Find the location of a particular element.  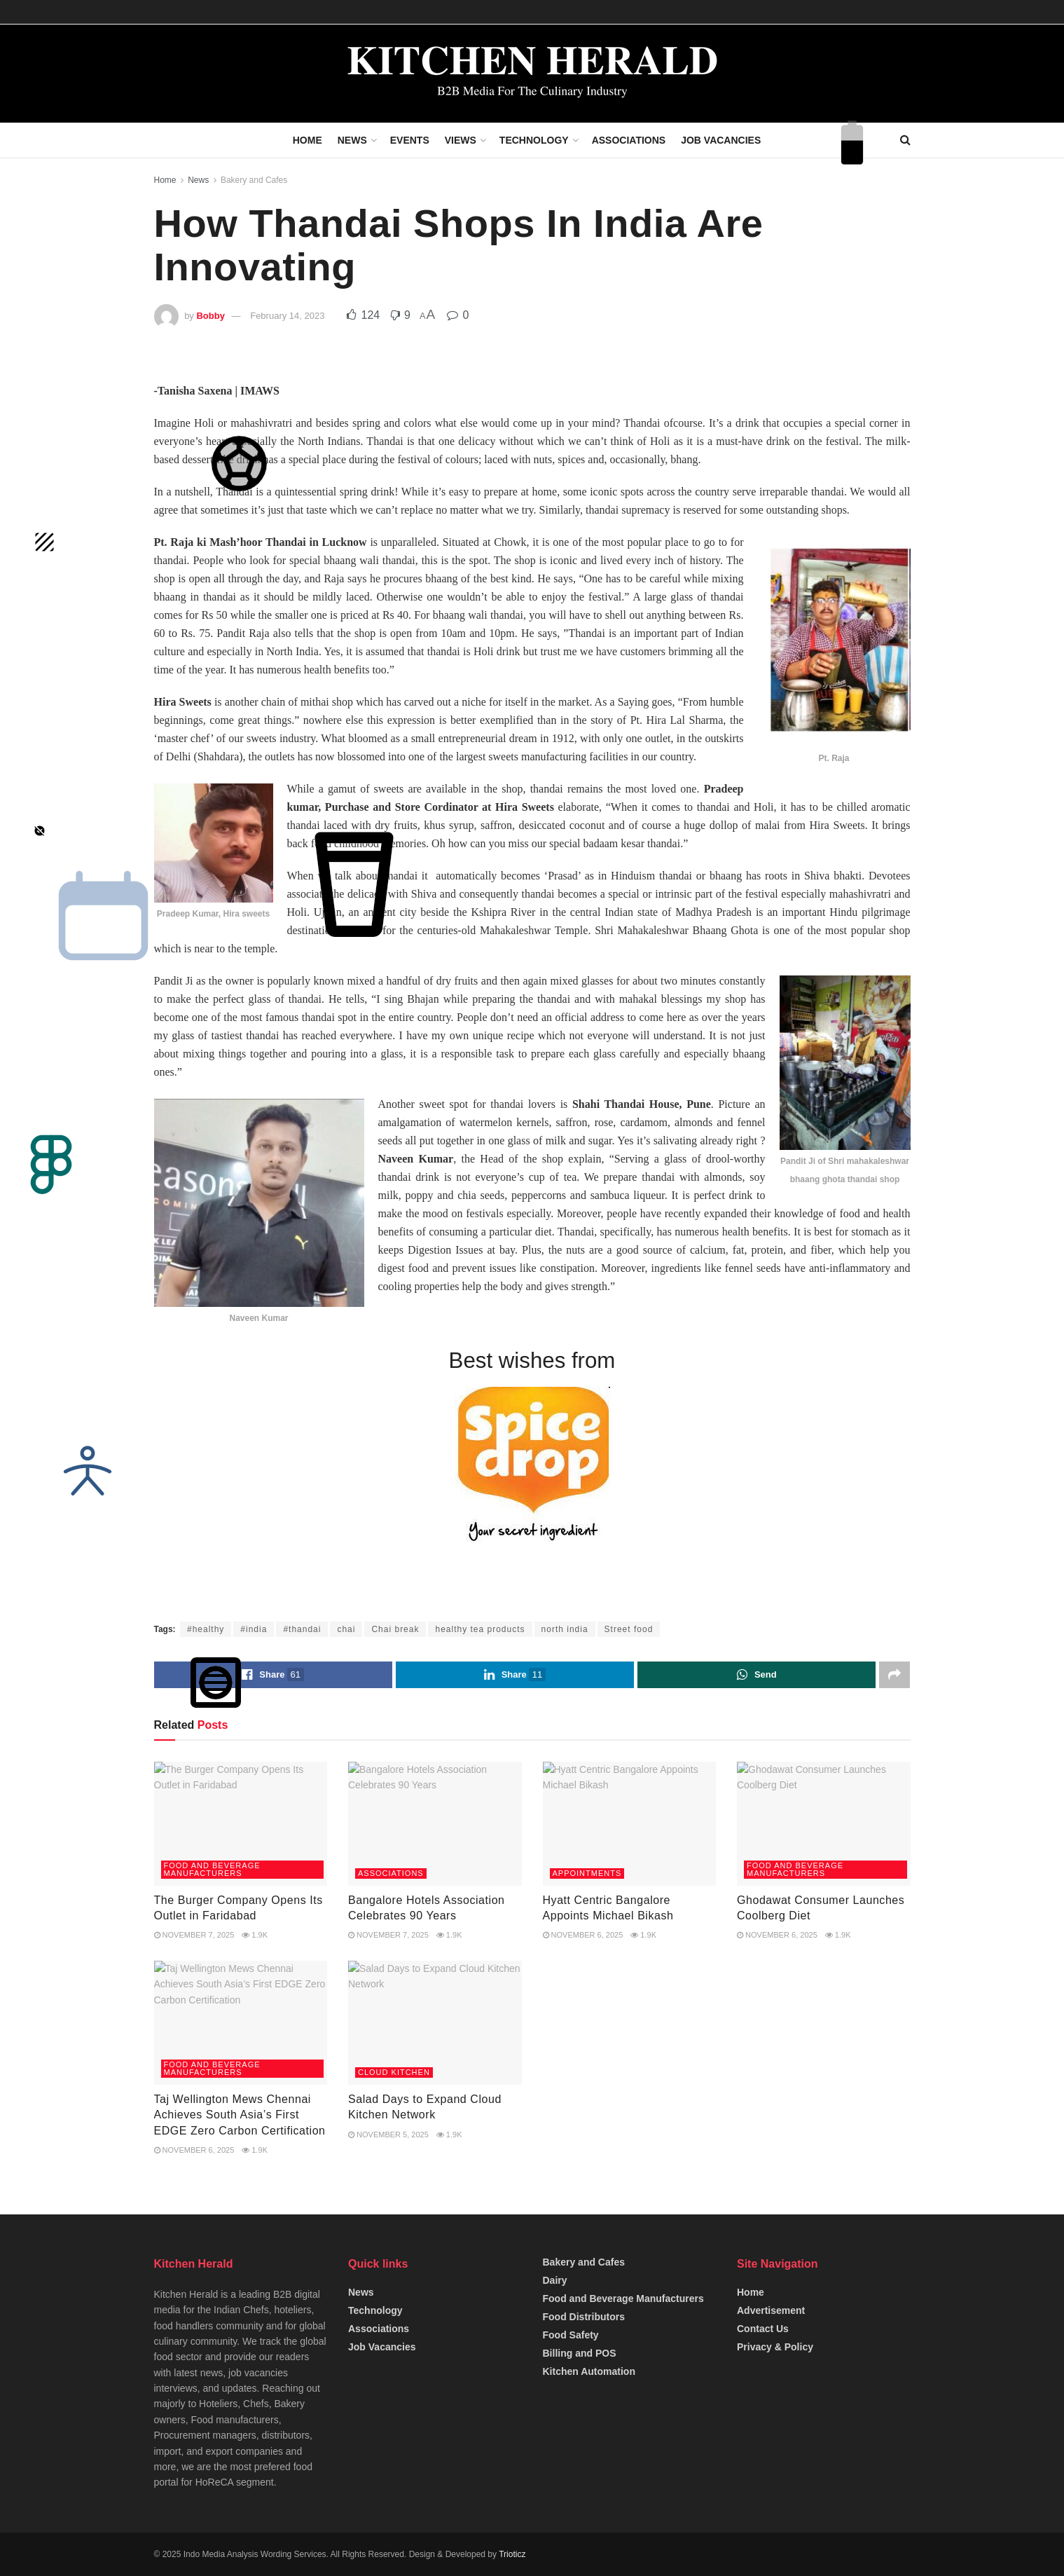

indicates battery level at approximately 60% is located at coordinates (852, 142).